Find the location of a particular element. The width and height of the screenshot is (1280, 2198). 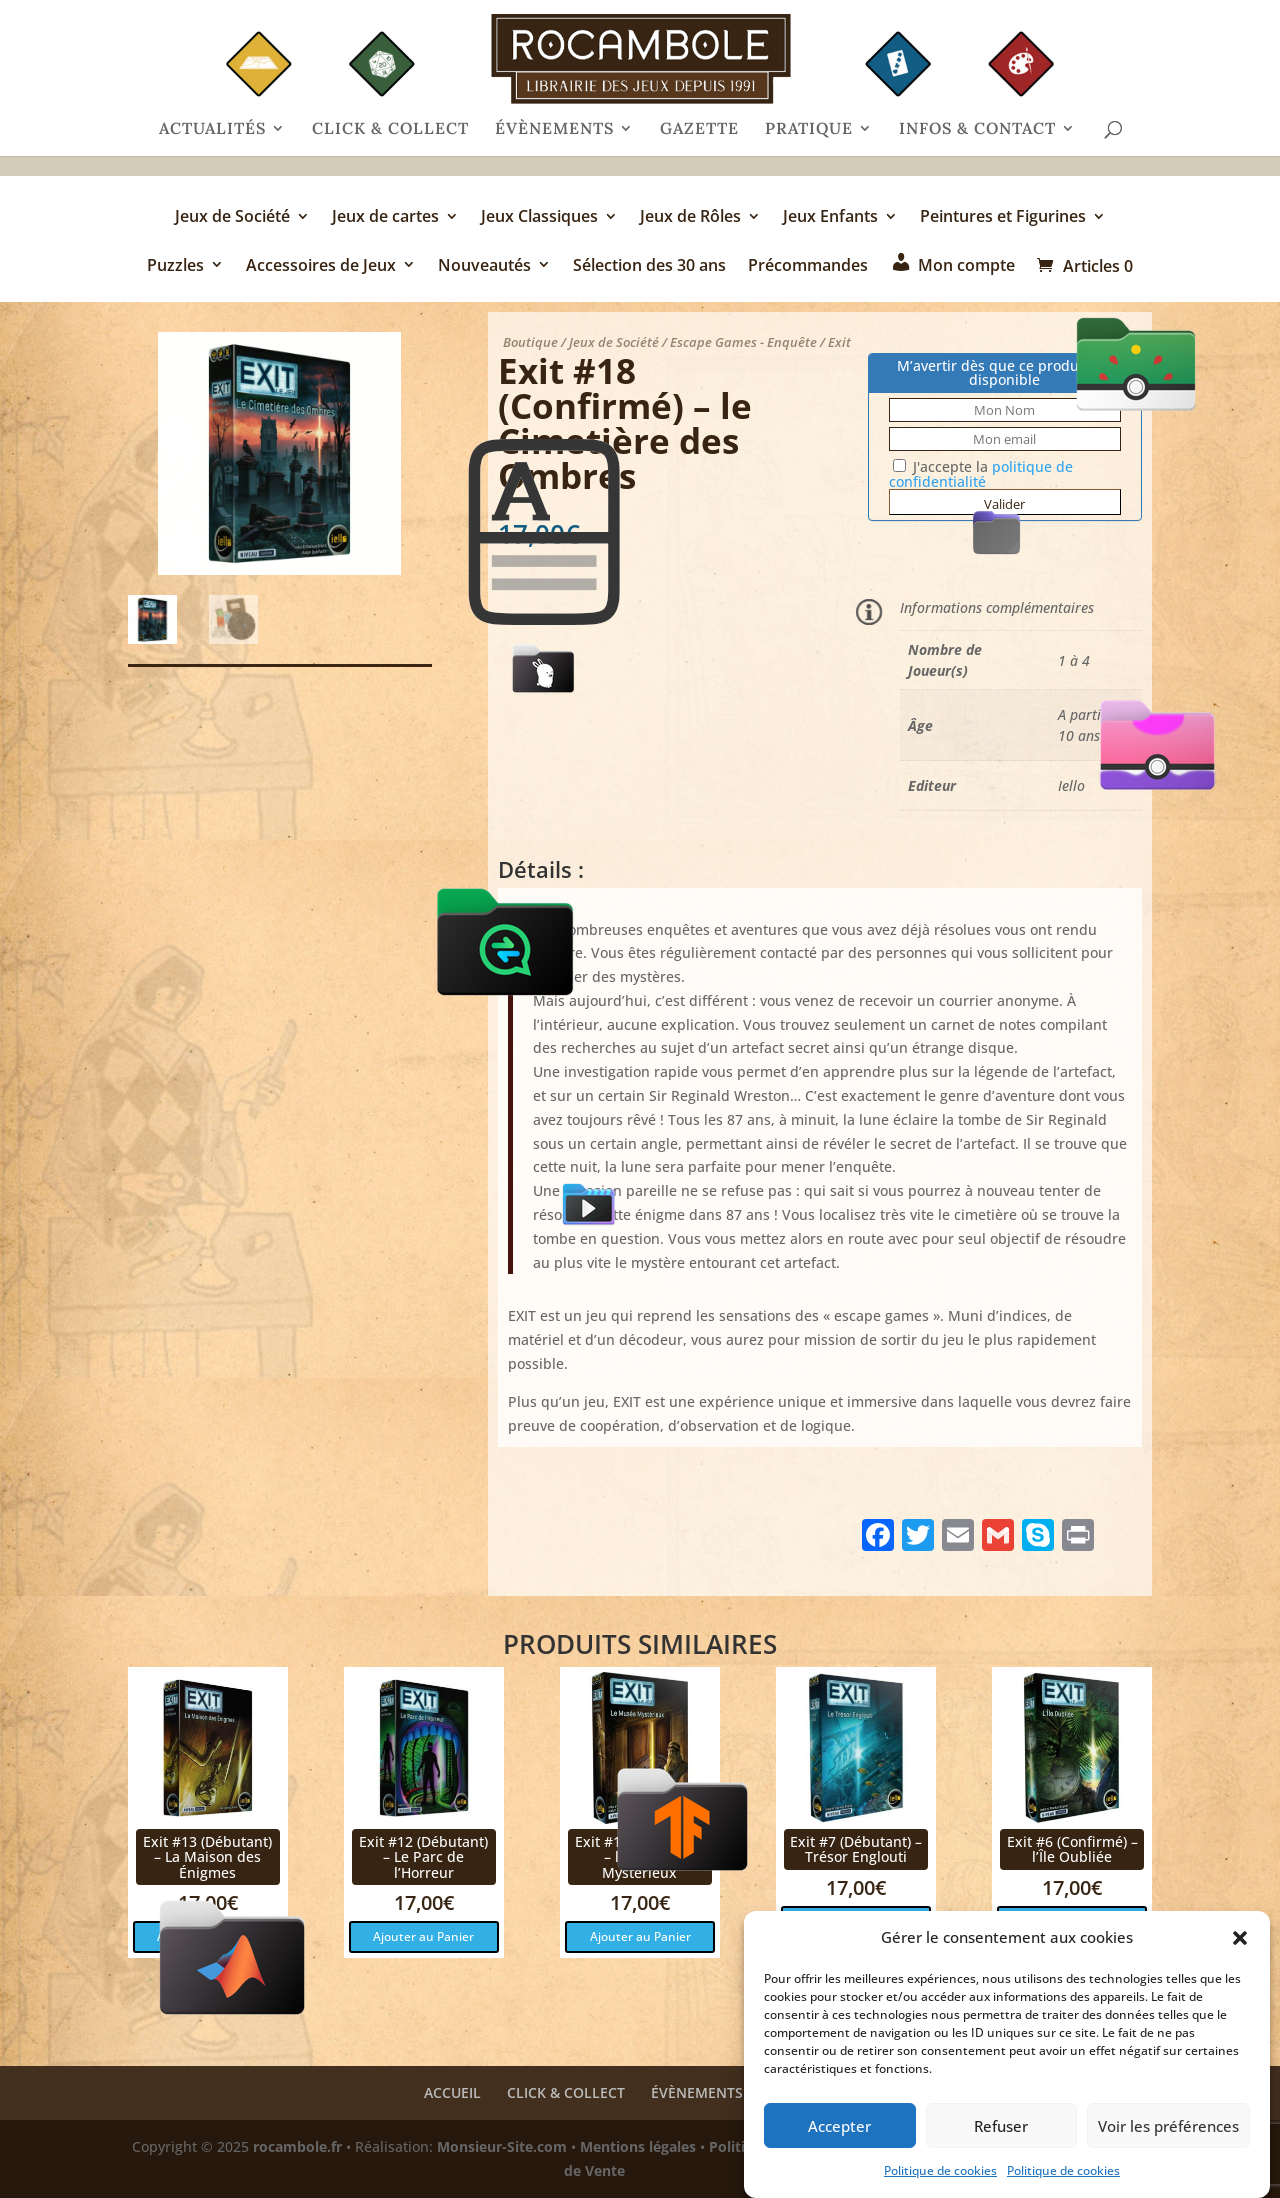

open a folder or directory is located at coordinates (996, 532).